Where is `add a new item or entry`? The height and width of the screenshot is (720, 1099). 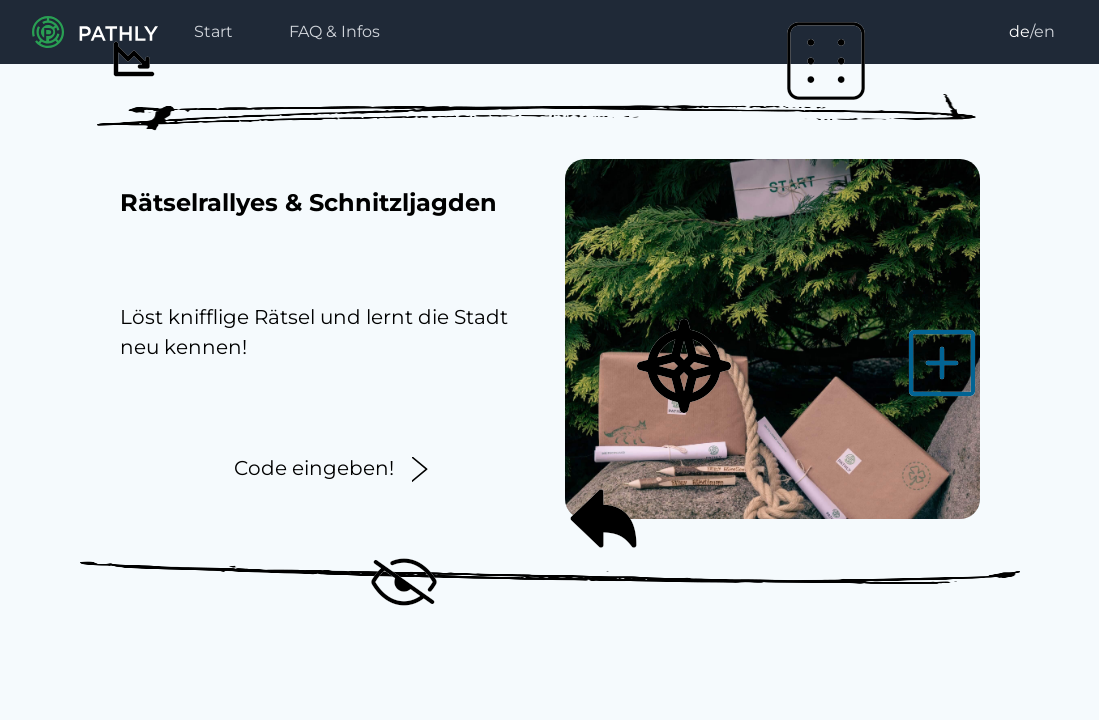
add a new item or entry is located at coordinates (942, 363).